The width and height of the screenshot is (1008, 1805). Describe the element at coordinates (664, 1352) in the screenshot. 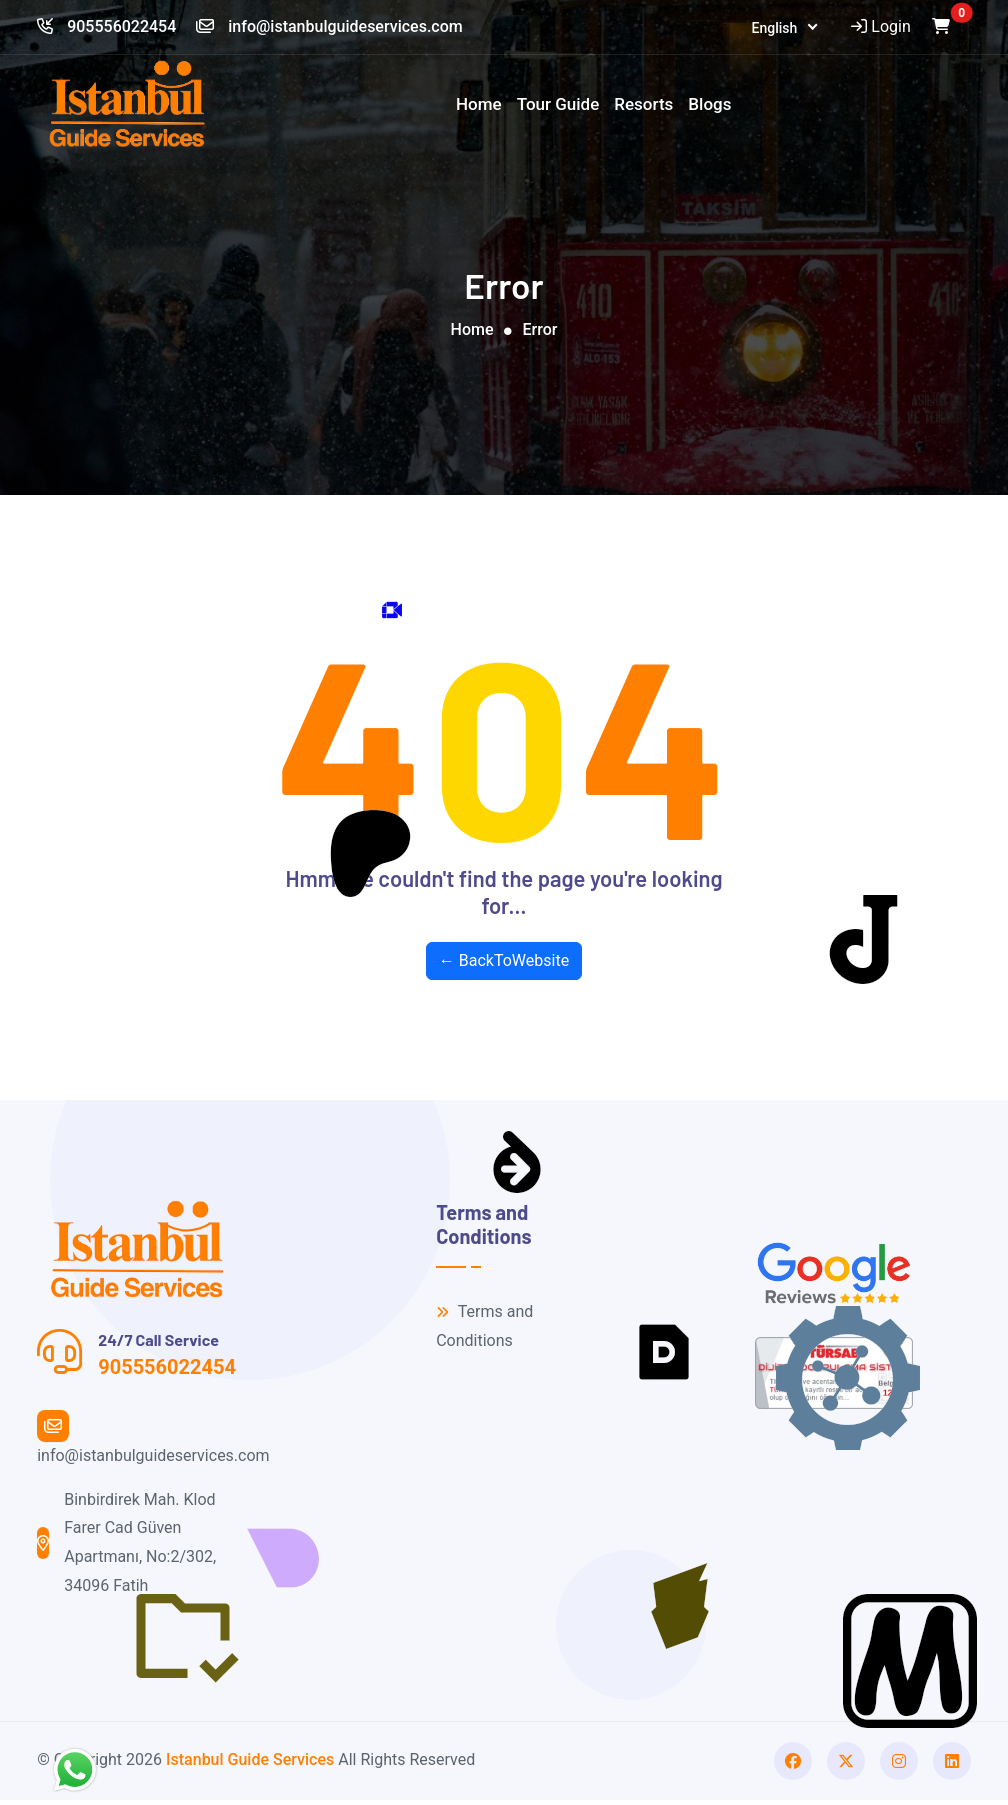

I see `open or view a PDF document` at that location.